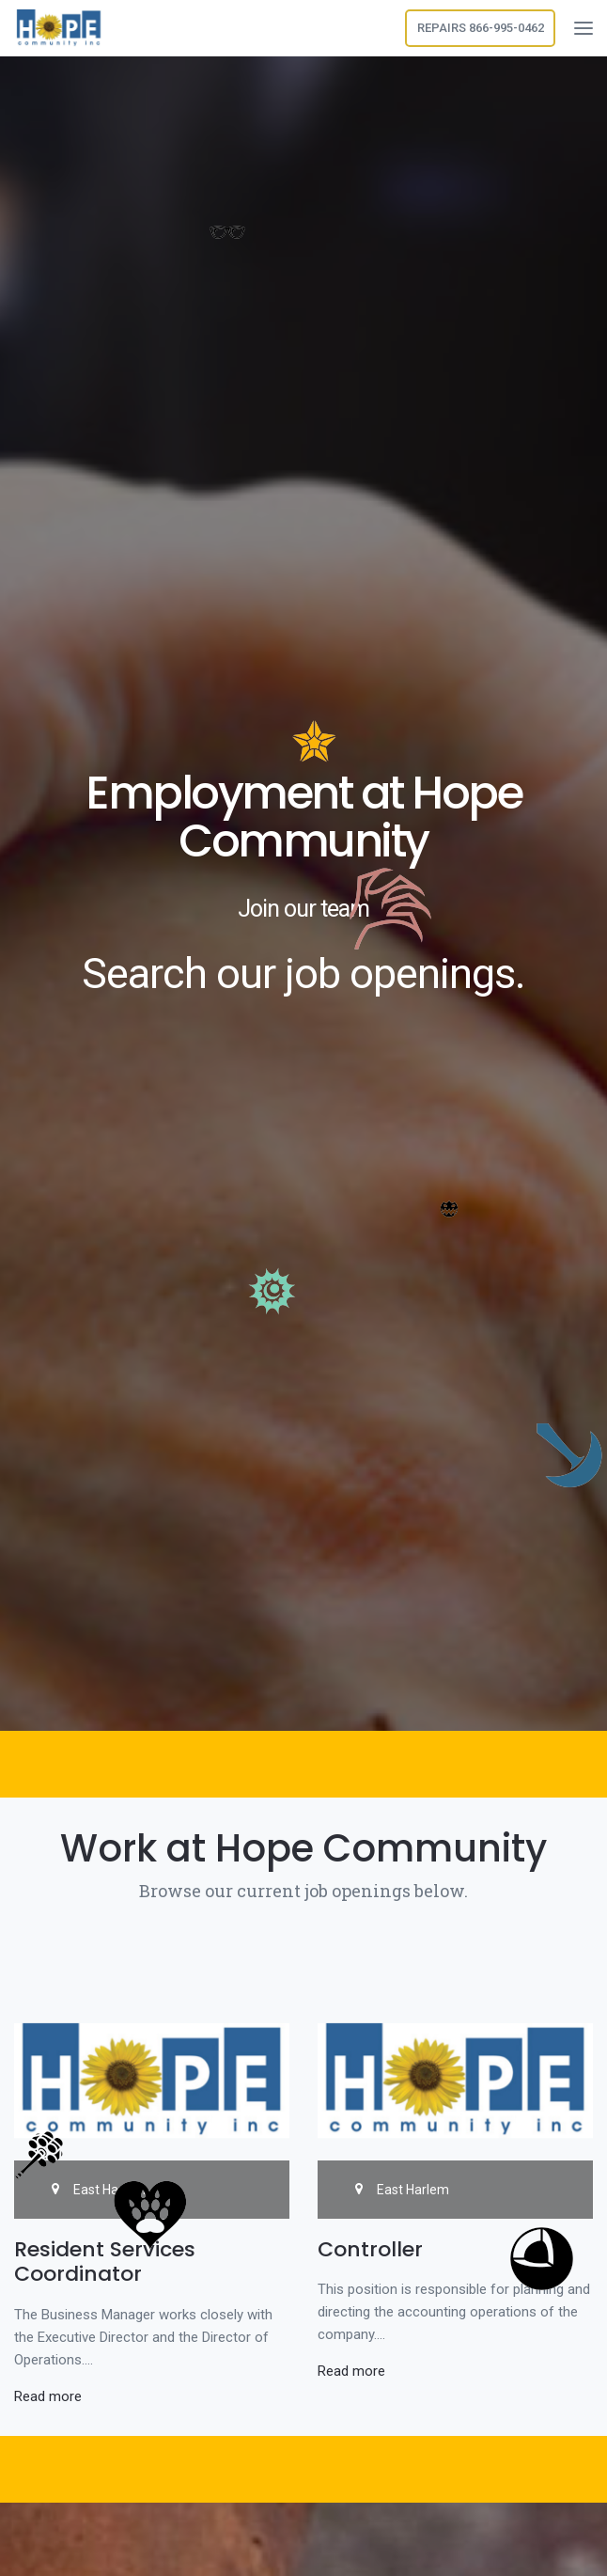 Image resolution: width=607 pixels, height=2576 pixels. Describe the element at coordinates (272, 1291) in the screenshot. I see `view or customize eye appearance settings` at that location.